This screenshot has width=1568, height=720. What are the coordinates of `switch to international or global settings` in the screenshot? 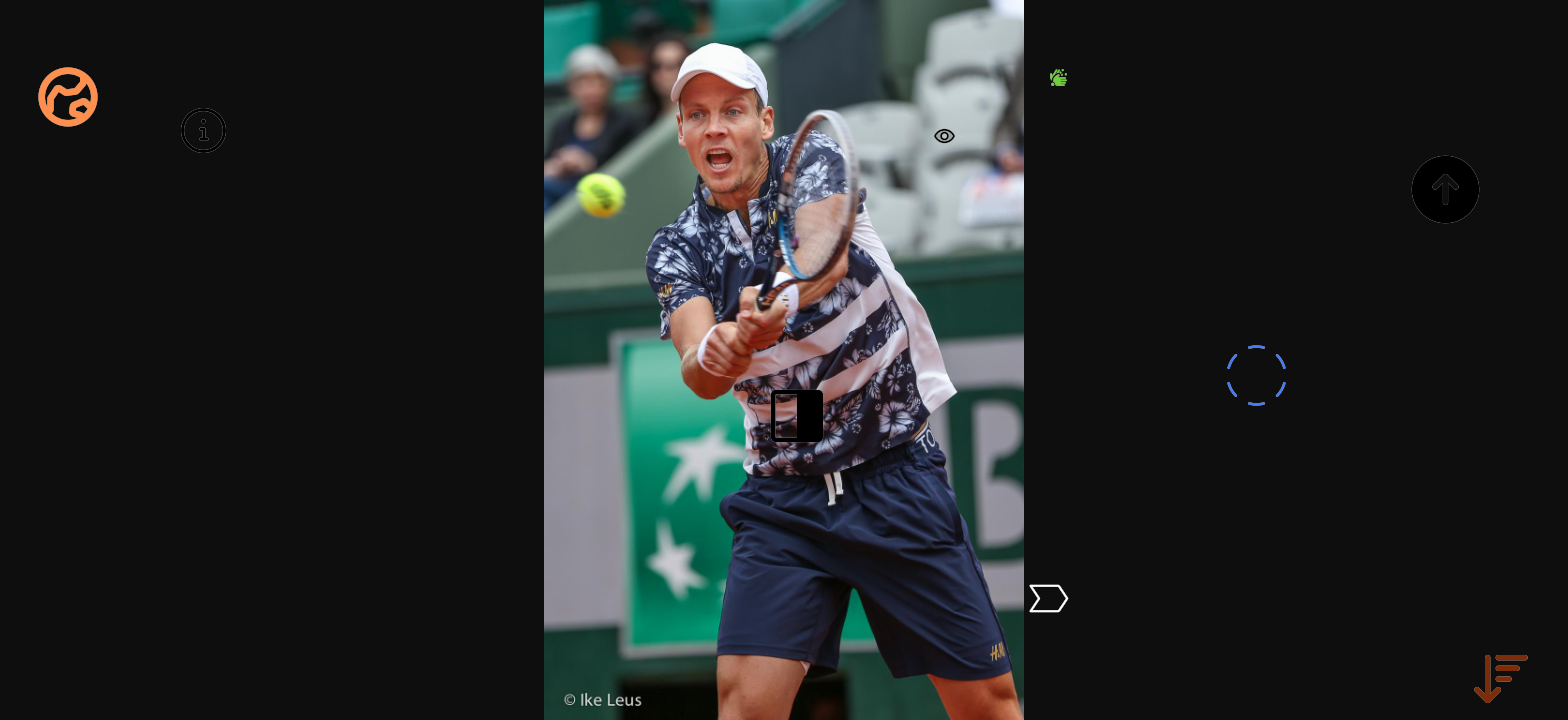 It's located at (68, 97).